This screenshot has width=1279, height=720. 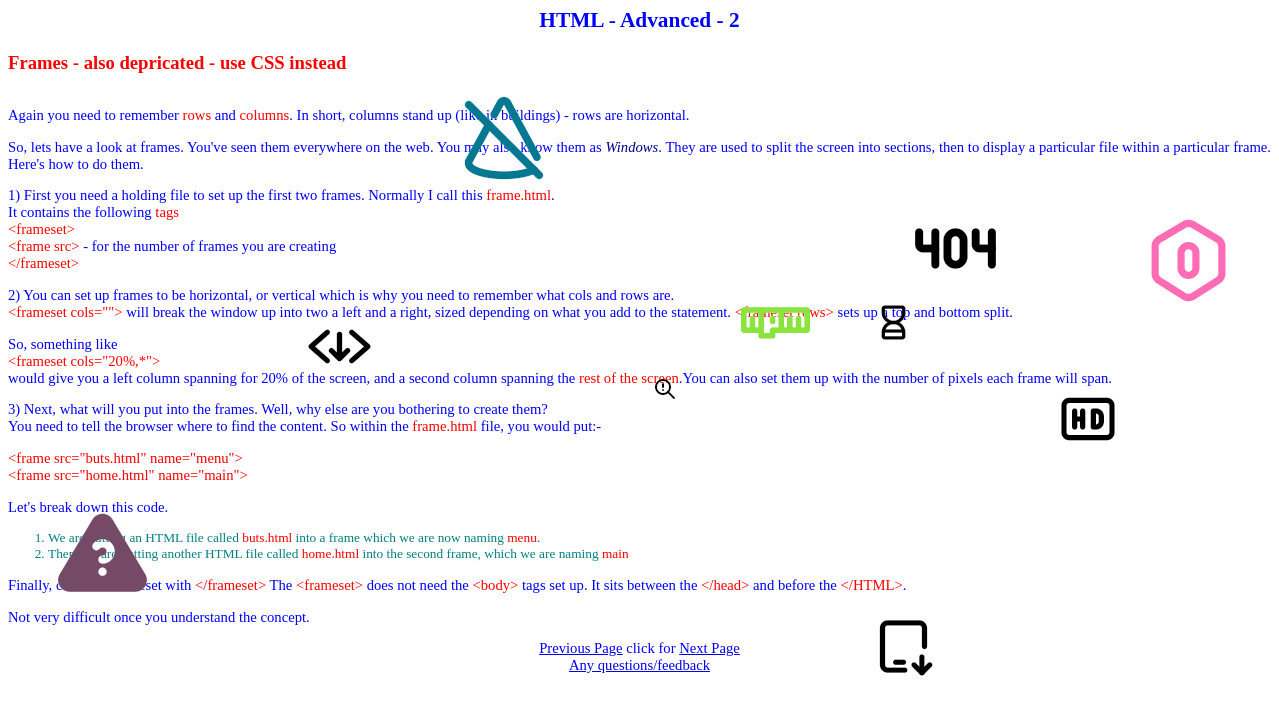 What do you see at coordinates (665, 389) in the screenshot?
I see `search error or warning` at bounding box center [665, 389].